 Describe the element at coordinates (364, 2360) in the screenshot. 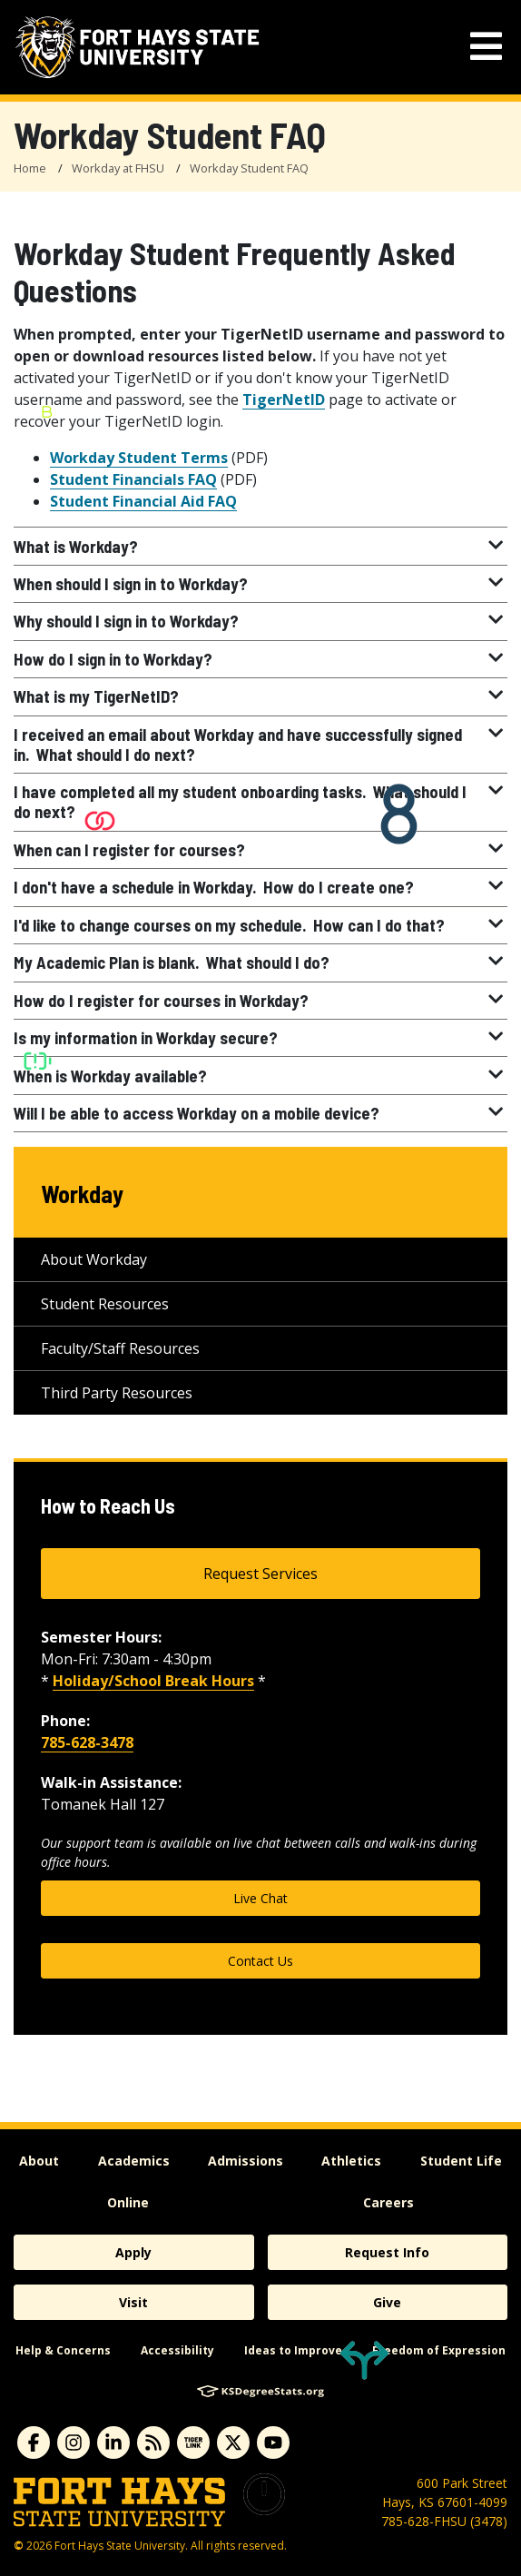

I see `switch or swap between two items` at that location.